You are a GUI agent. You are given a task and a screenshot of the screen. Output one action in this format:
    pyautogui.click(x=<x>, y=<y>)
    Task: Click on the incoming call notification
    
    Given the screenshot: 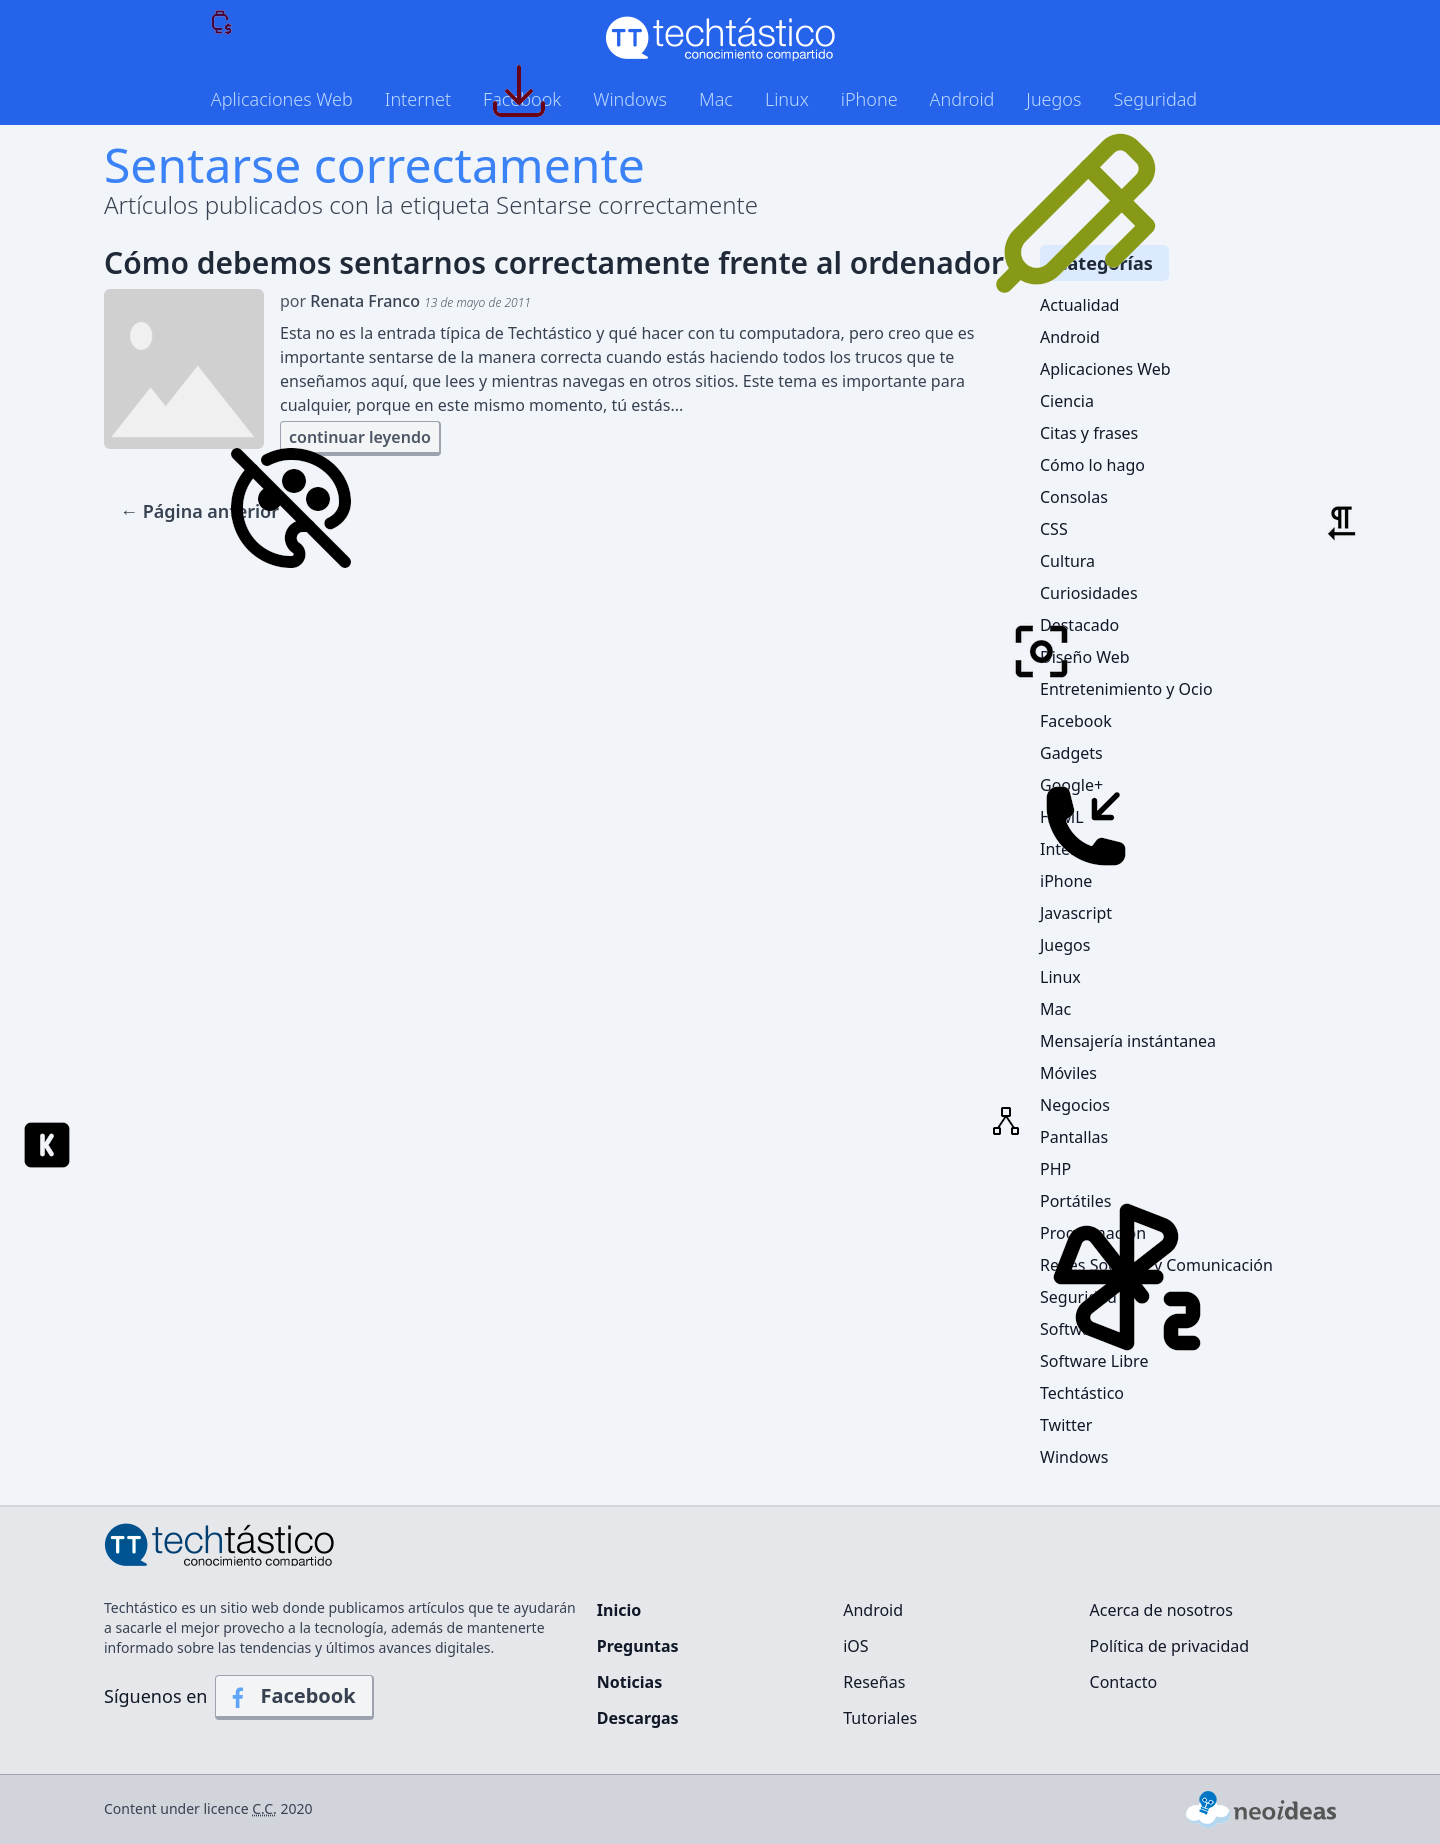 What is the action you would take?
    pyautogui.click(x=1086, y=826)
    